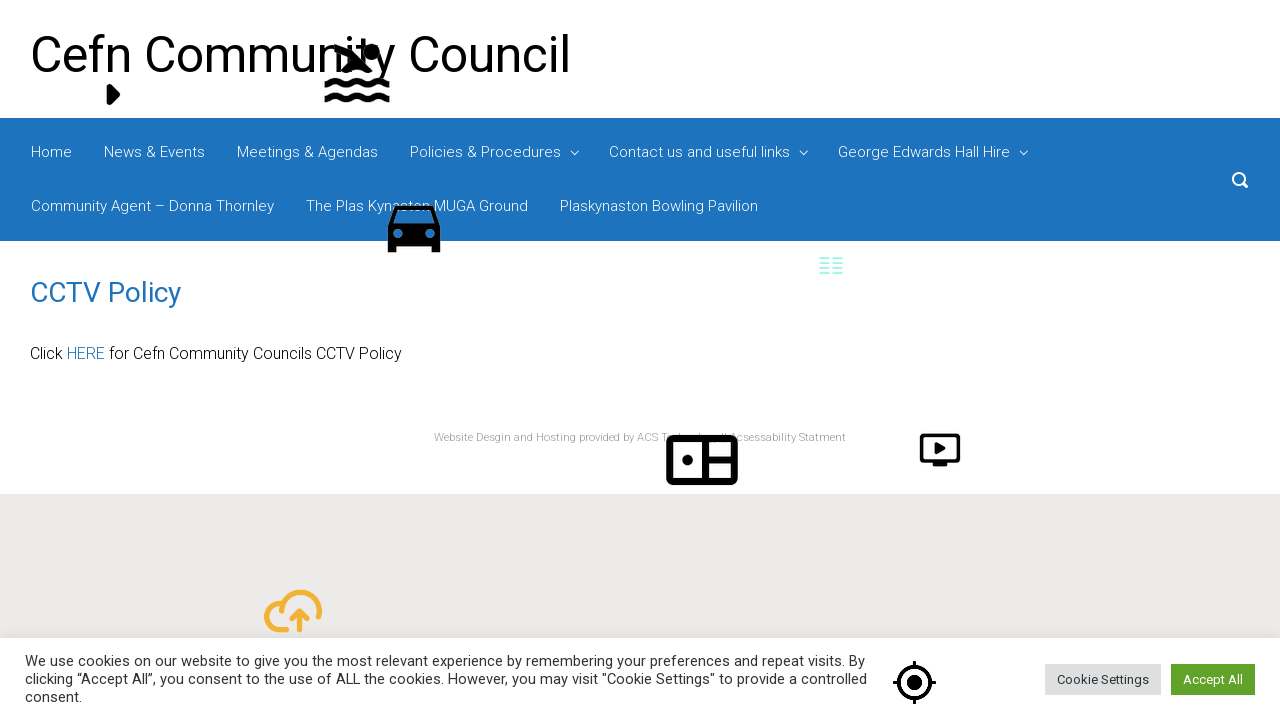 The height and width of the screenshot is (720, 1280). What do you see at coordinates (914, 682) in the screenshot?
I see `center map on your current location` at bounding box center [914, 682].